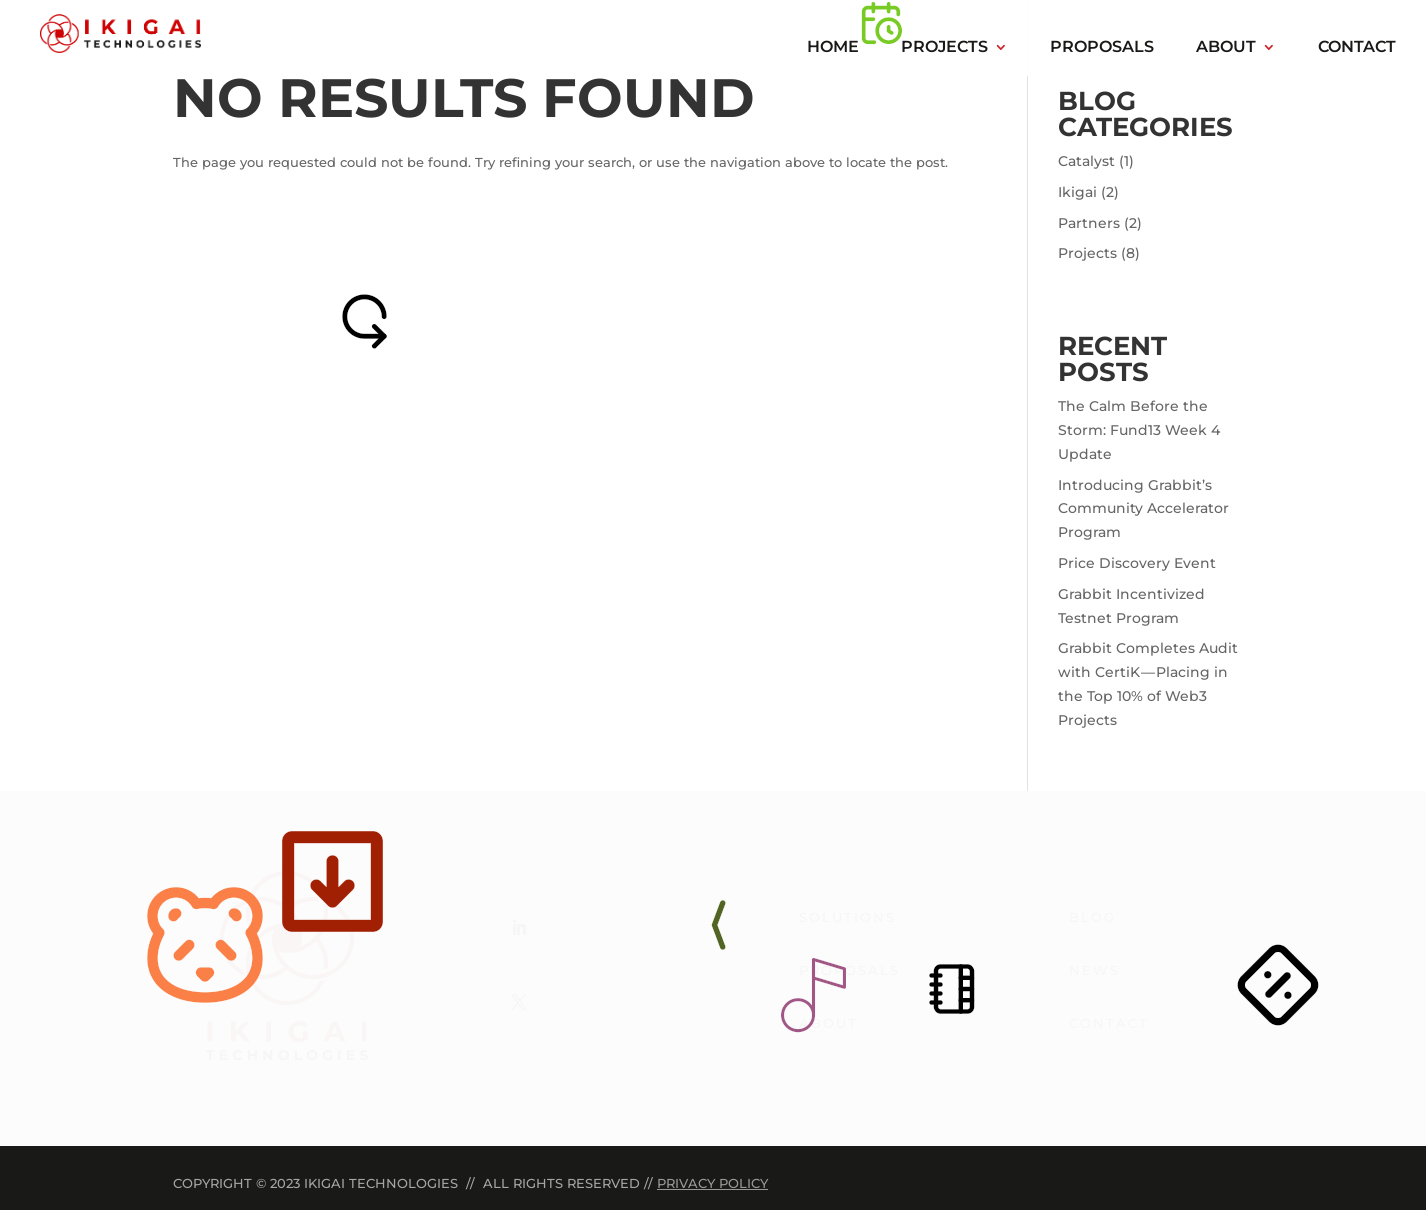 This screenshot has width=1426, height=1210. I want to click on open tabbed notebook or journal, so click(954, 989).